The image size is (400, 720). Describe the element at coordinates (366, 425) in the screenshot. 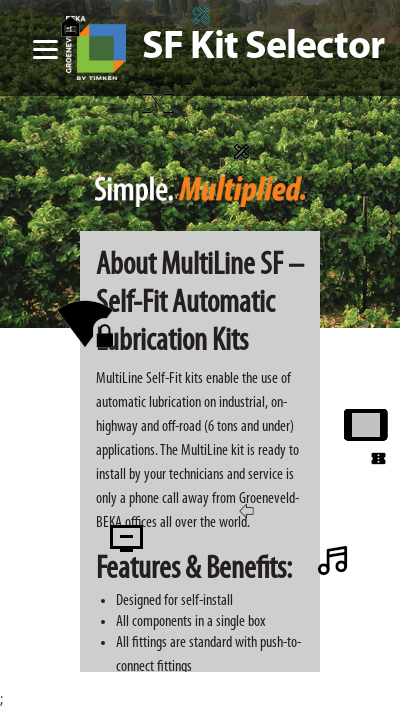

I see `switch to tablet view or layout` at that location.